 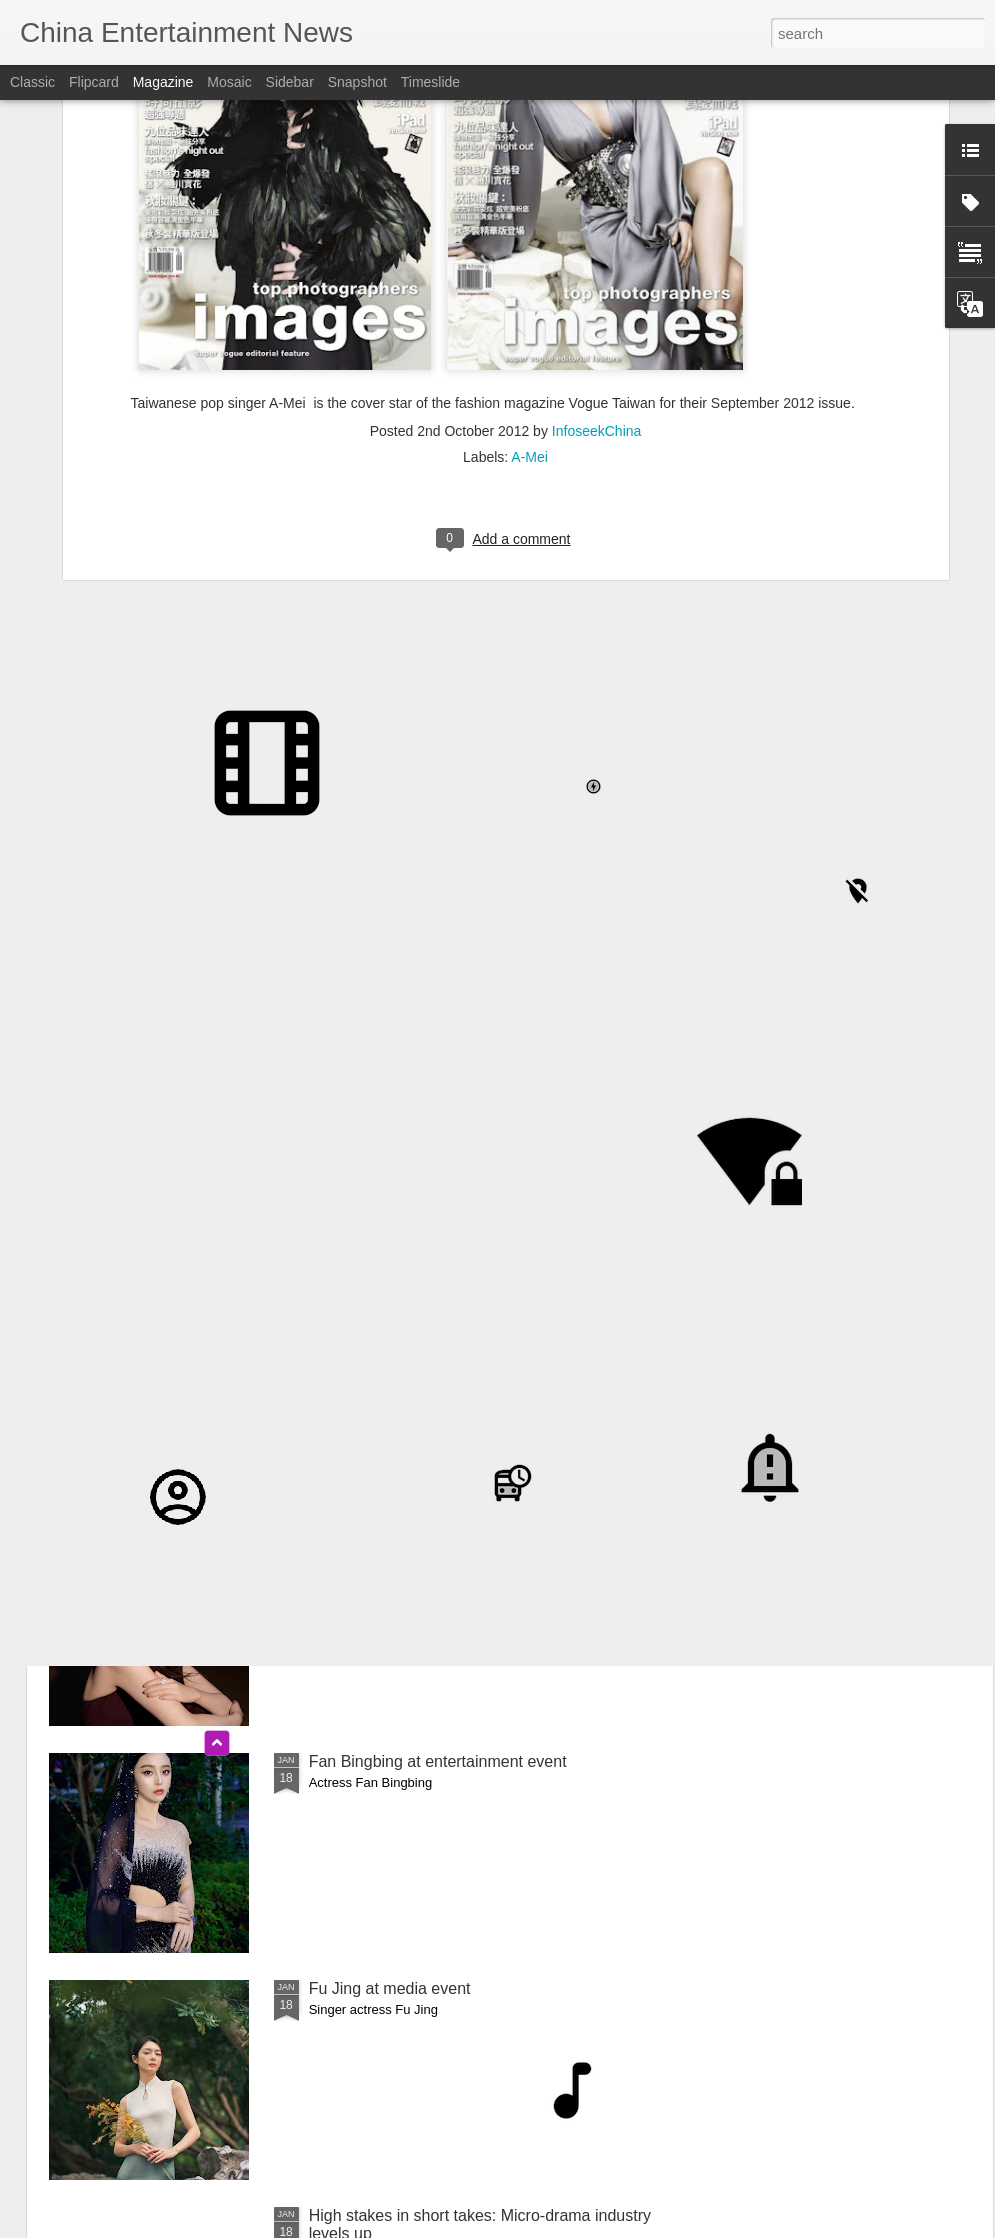 I want to click on important notification requiring attention, so click(x=770, y=1467).